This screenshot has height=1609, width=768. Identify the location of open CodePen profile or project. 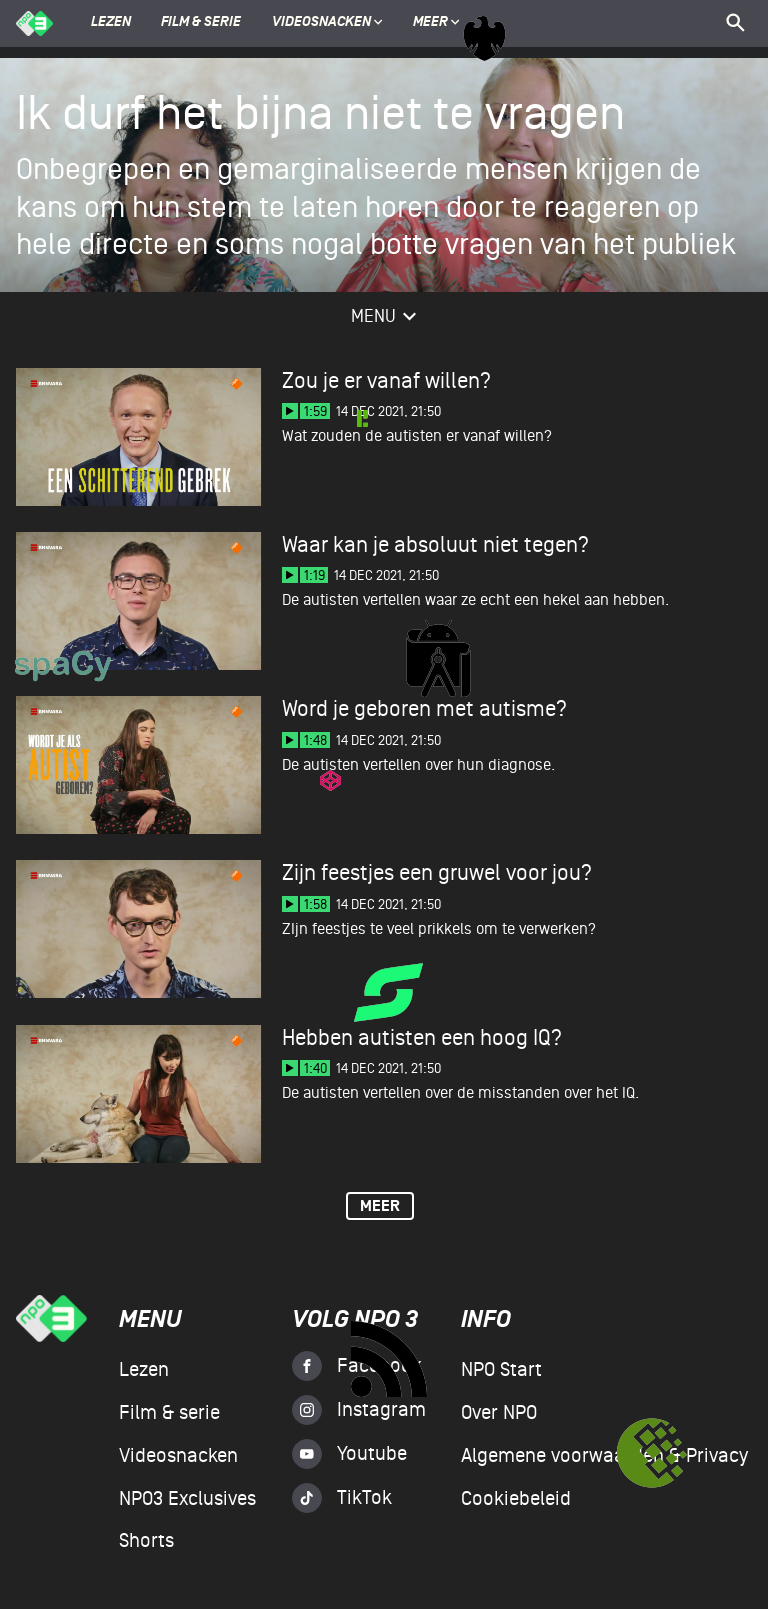
(330, 780).